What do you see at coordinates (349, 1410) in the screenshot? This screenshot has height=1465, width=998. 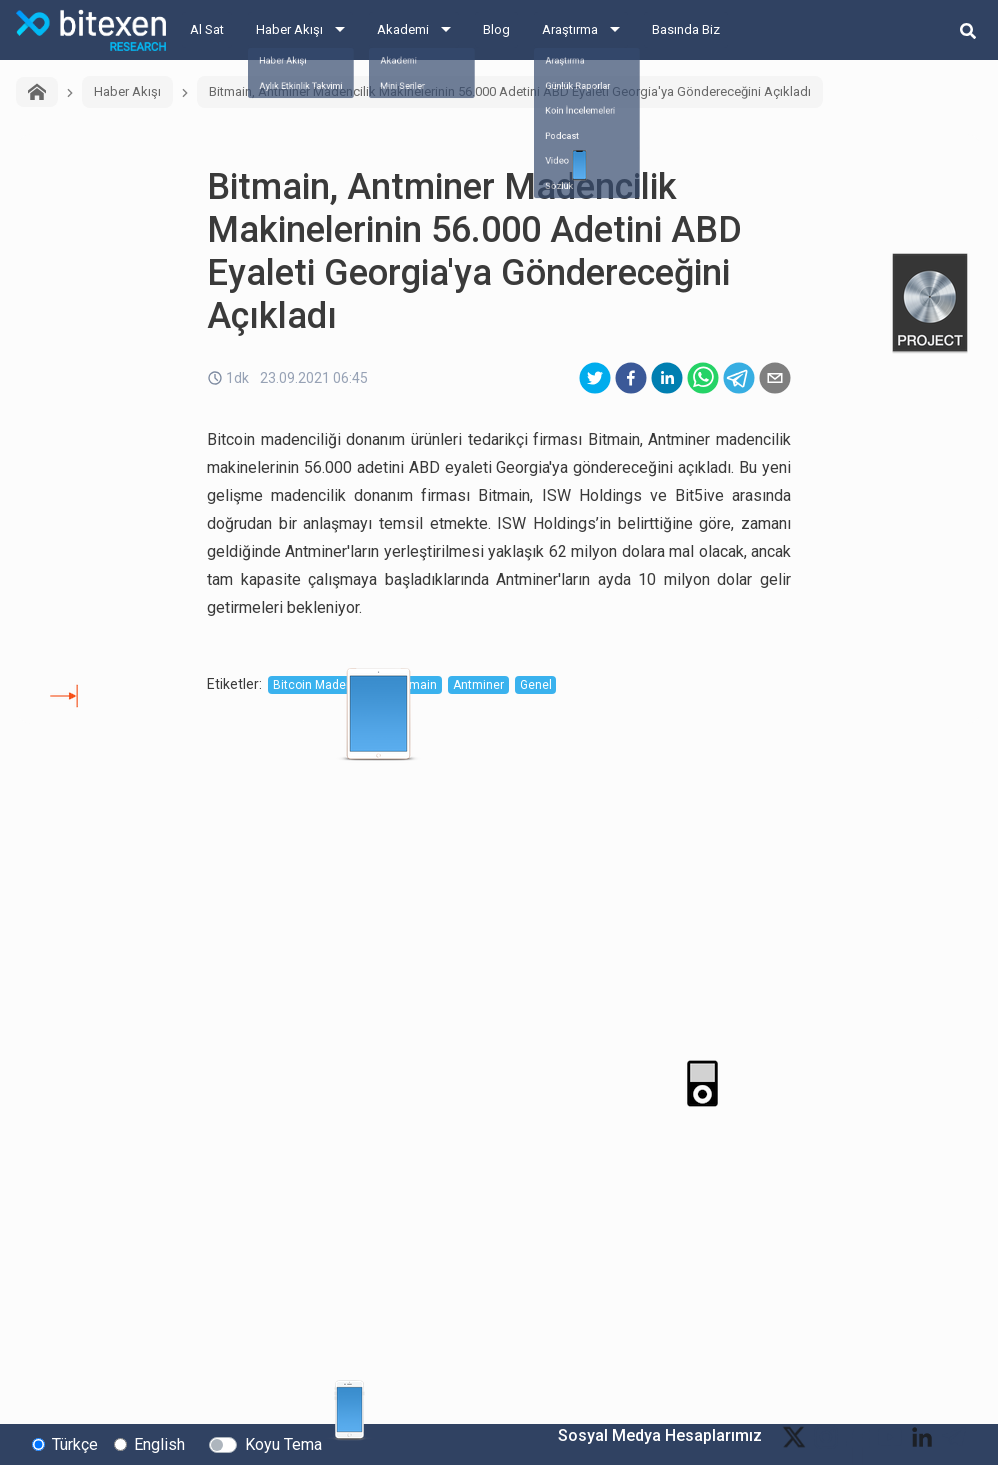 I see `connect to or manage your iPhone device` at bounding box center [349, 1410].